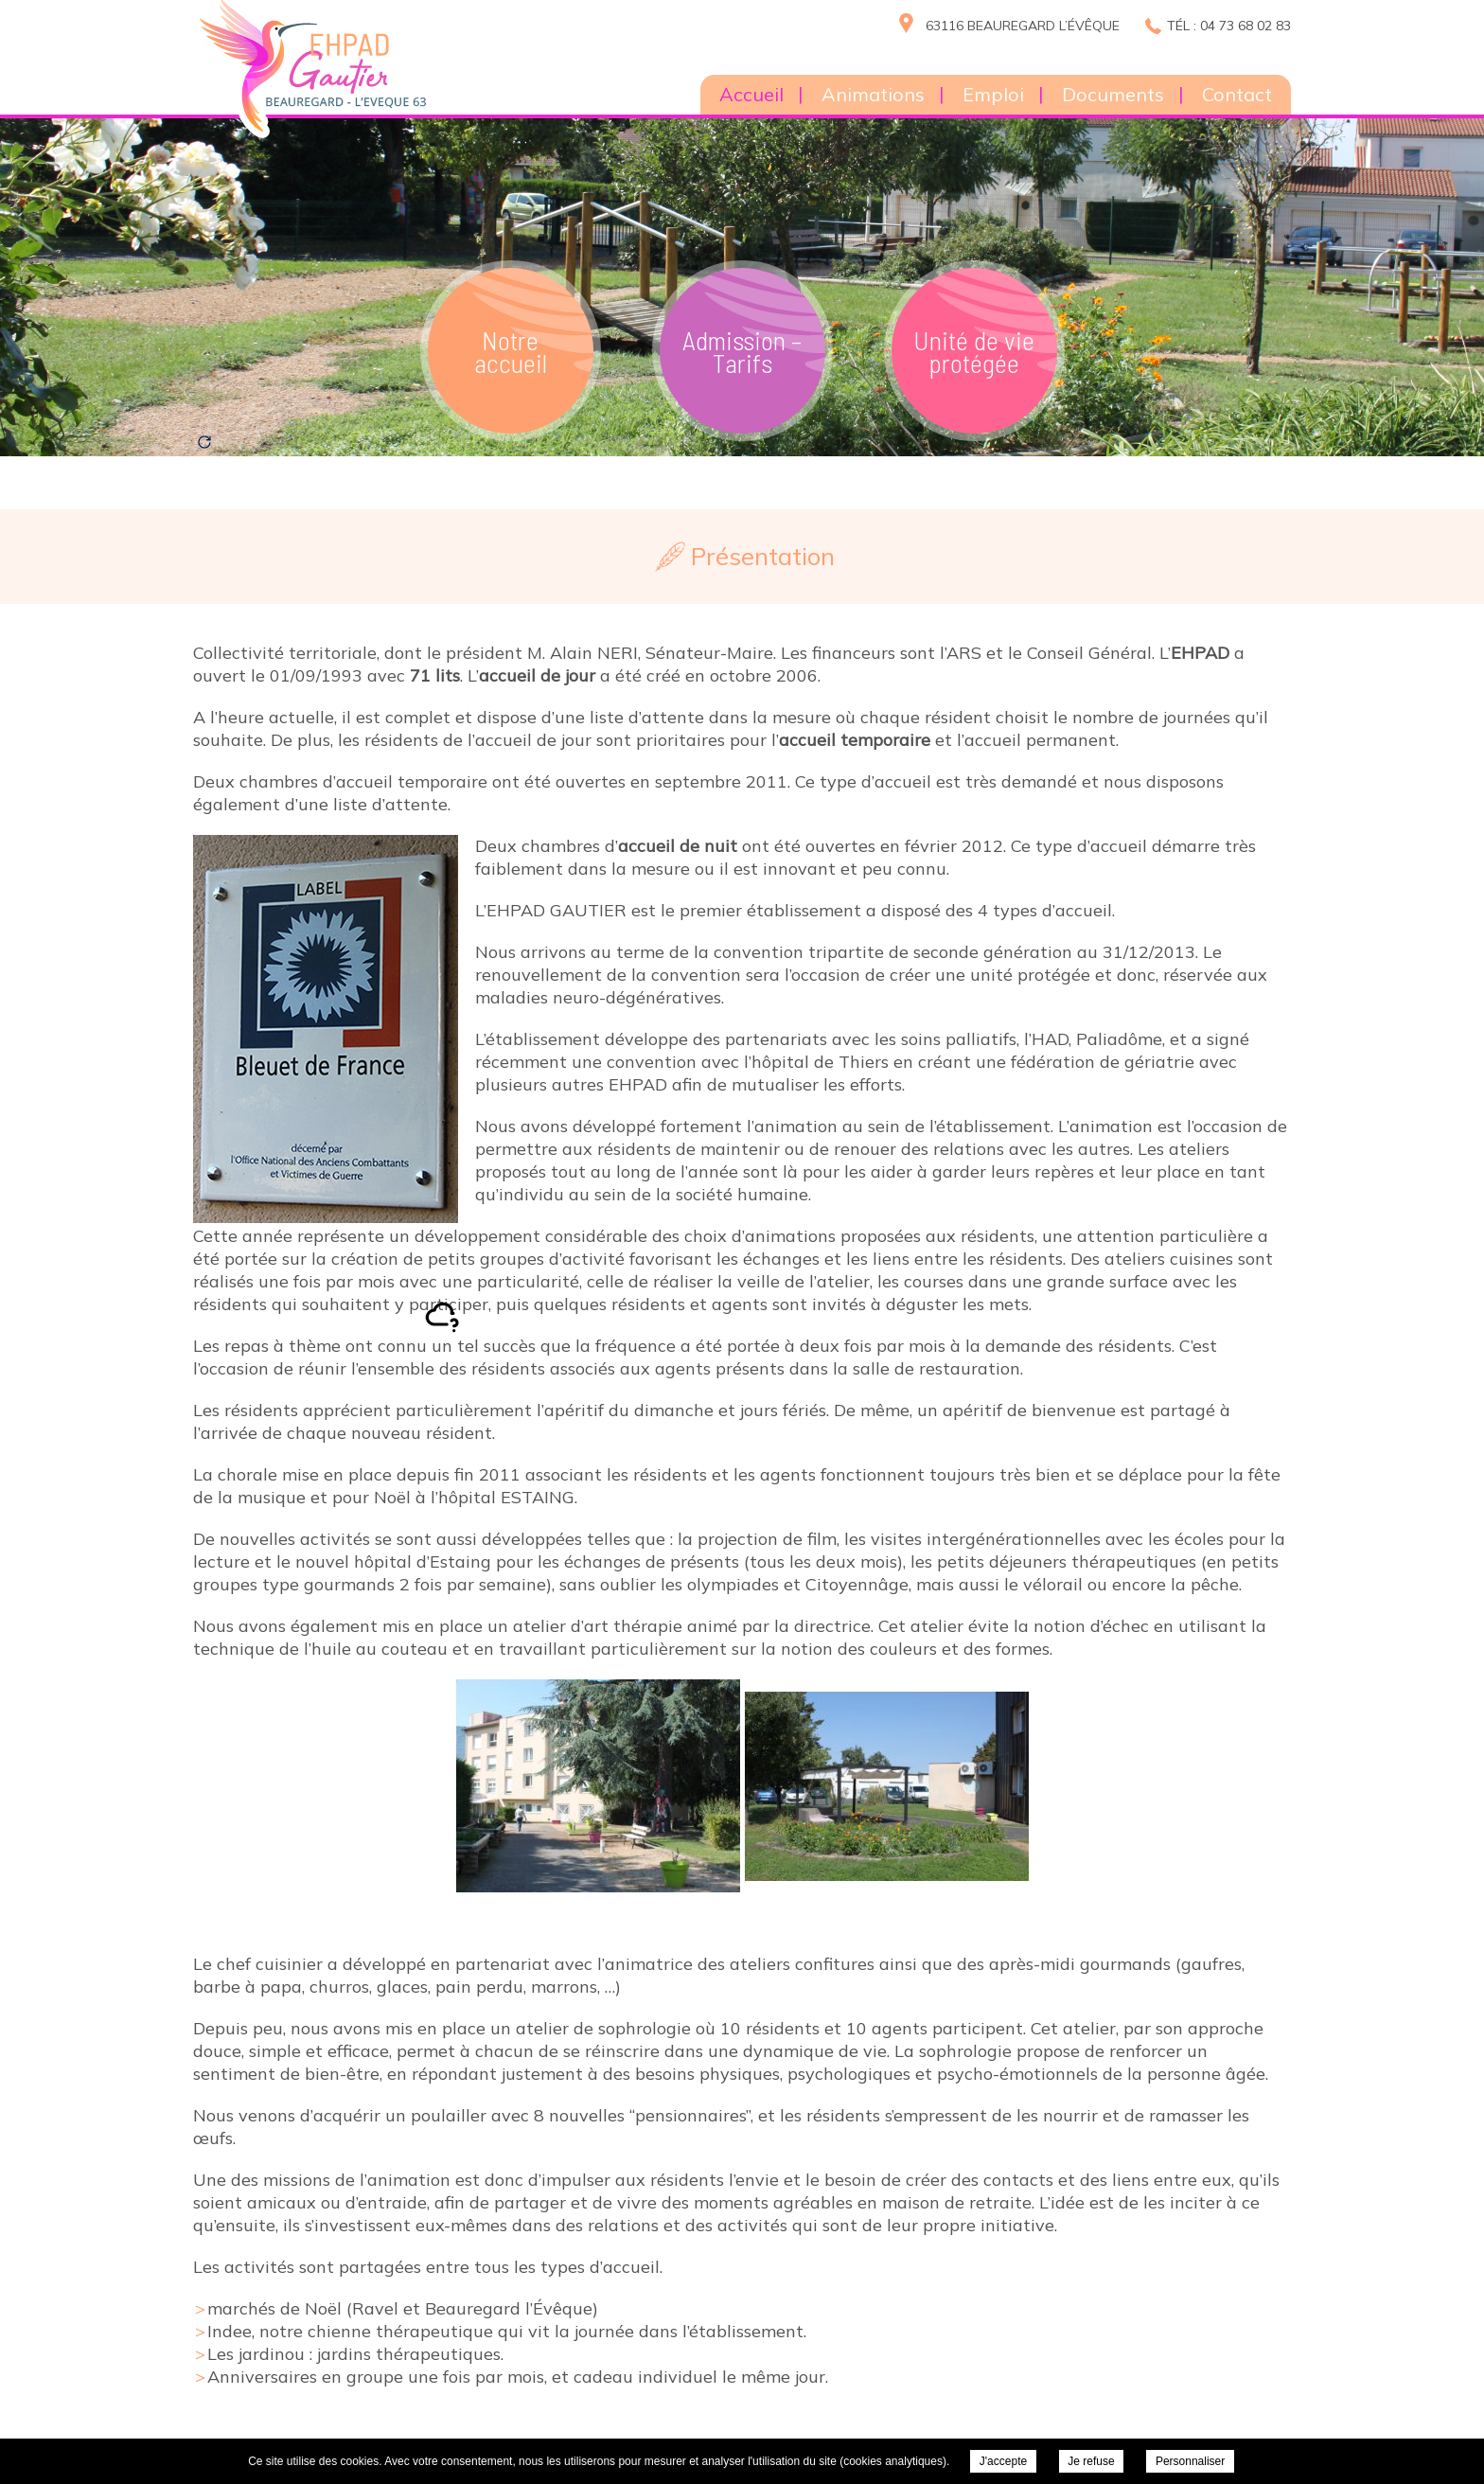  I want to click on cloud storage help or support, so click(443, 1315).